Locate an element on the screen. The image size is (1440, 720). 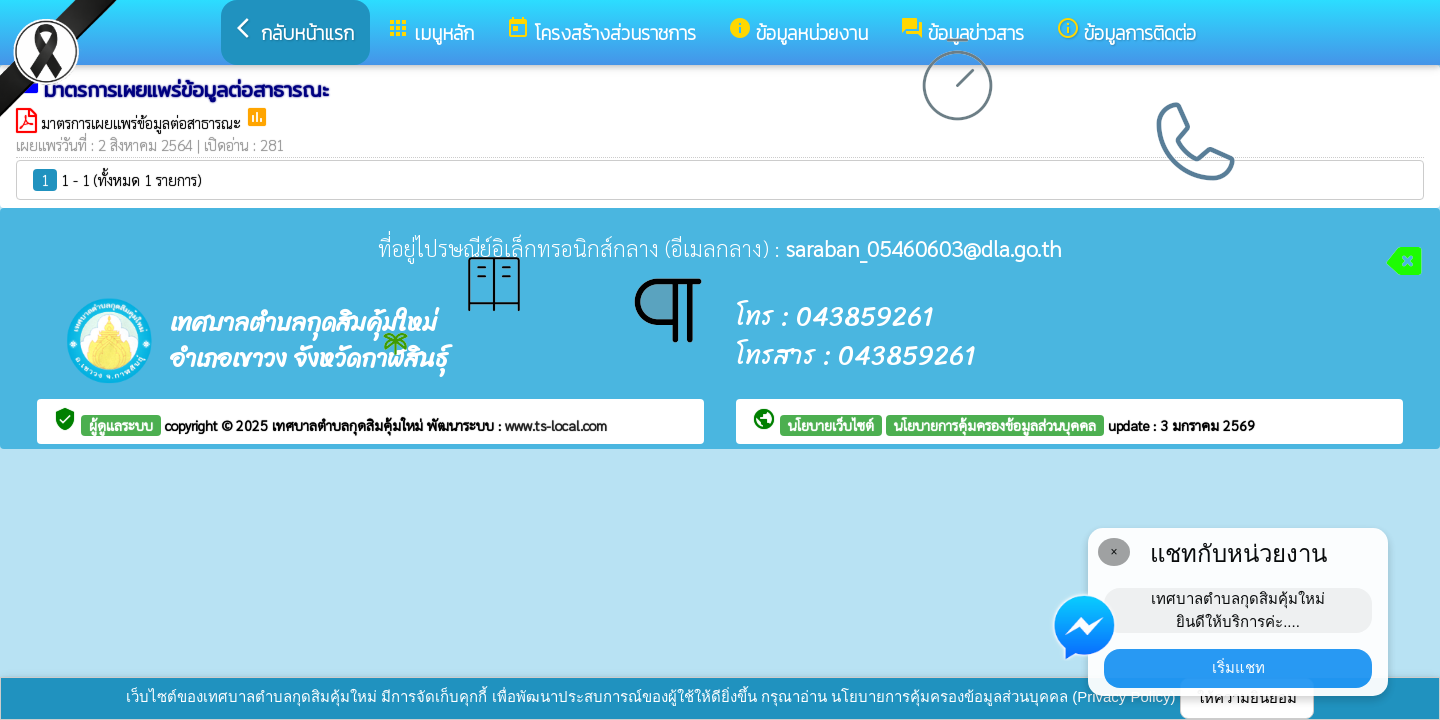
delete the previous character is located at coordinates (1404, 261).